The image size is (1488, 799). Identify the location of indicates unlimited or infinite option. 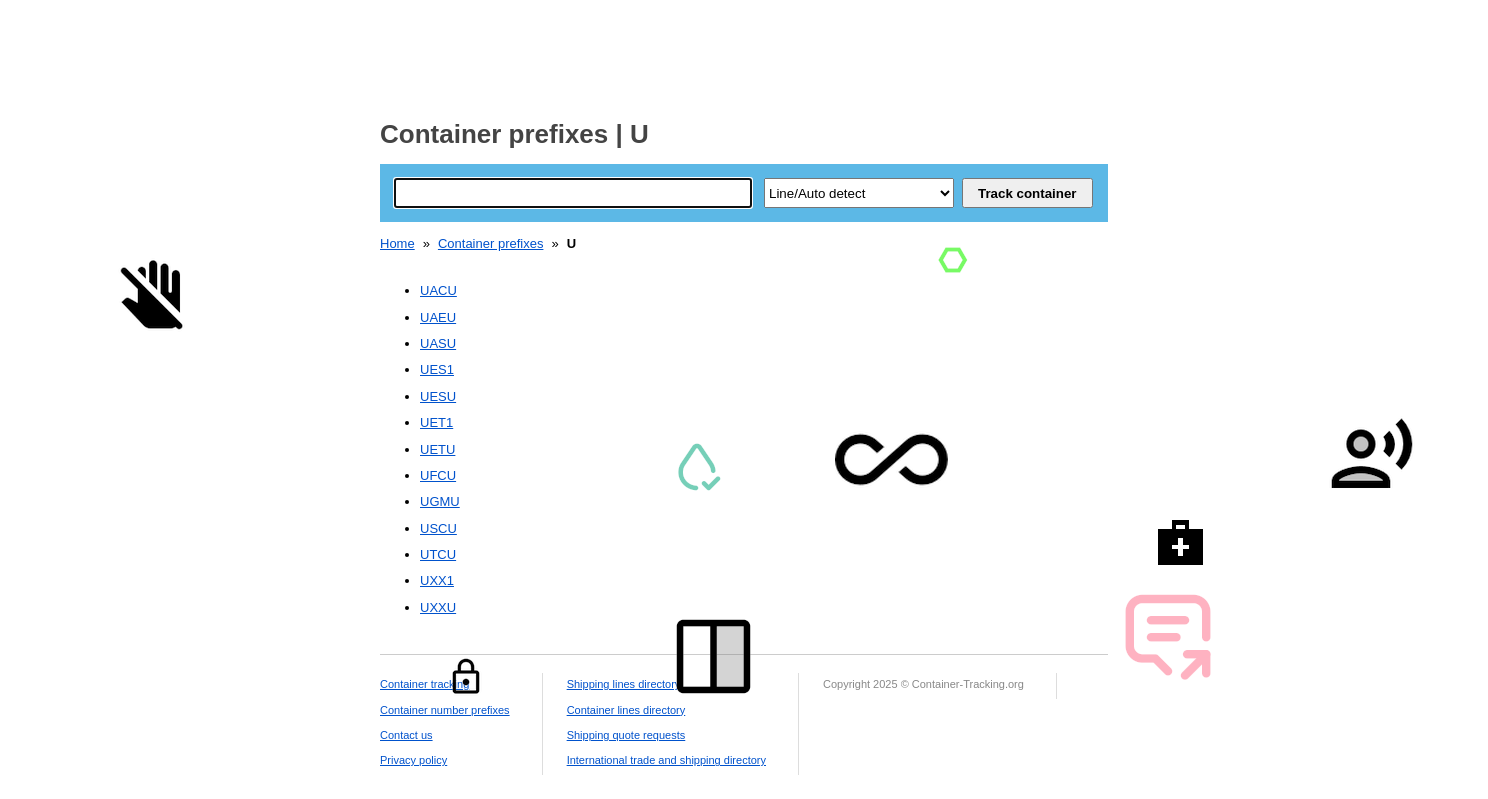
(891, 459).